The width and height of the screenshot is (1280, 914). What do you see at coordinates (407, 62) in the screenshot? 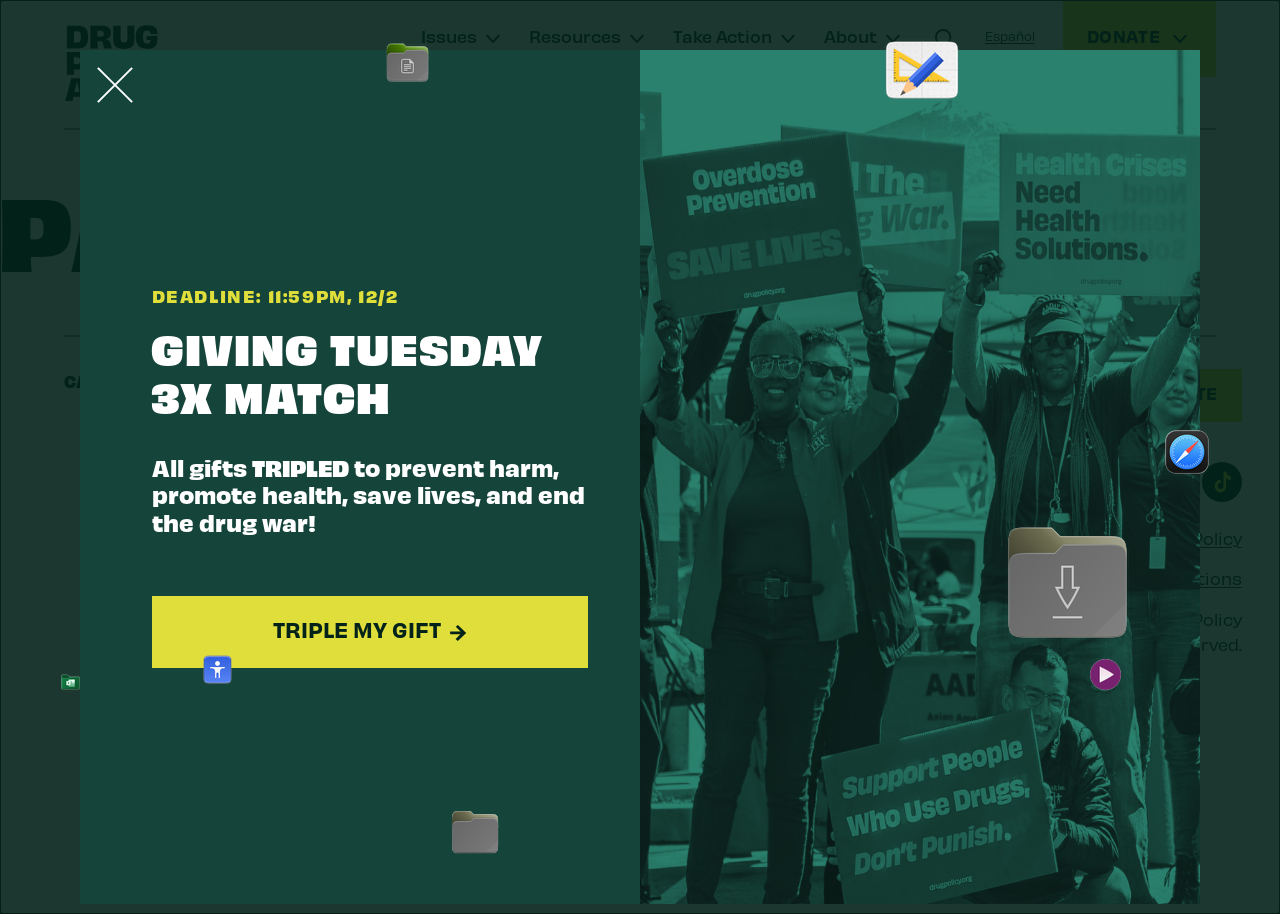
I see `open your documents folder` at bounding box center [407, 62].